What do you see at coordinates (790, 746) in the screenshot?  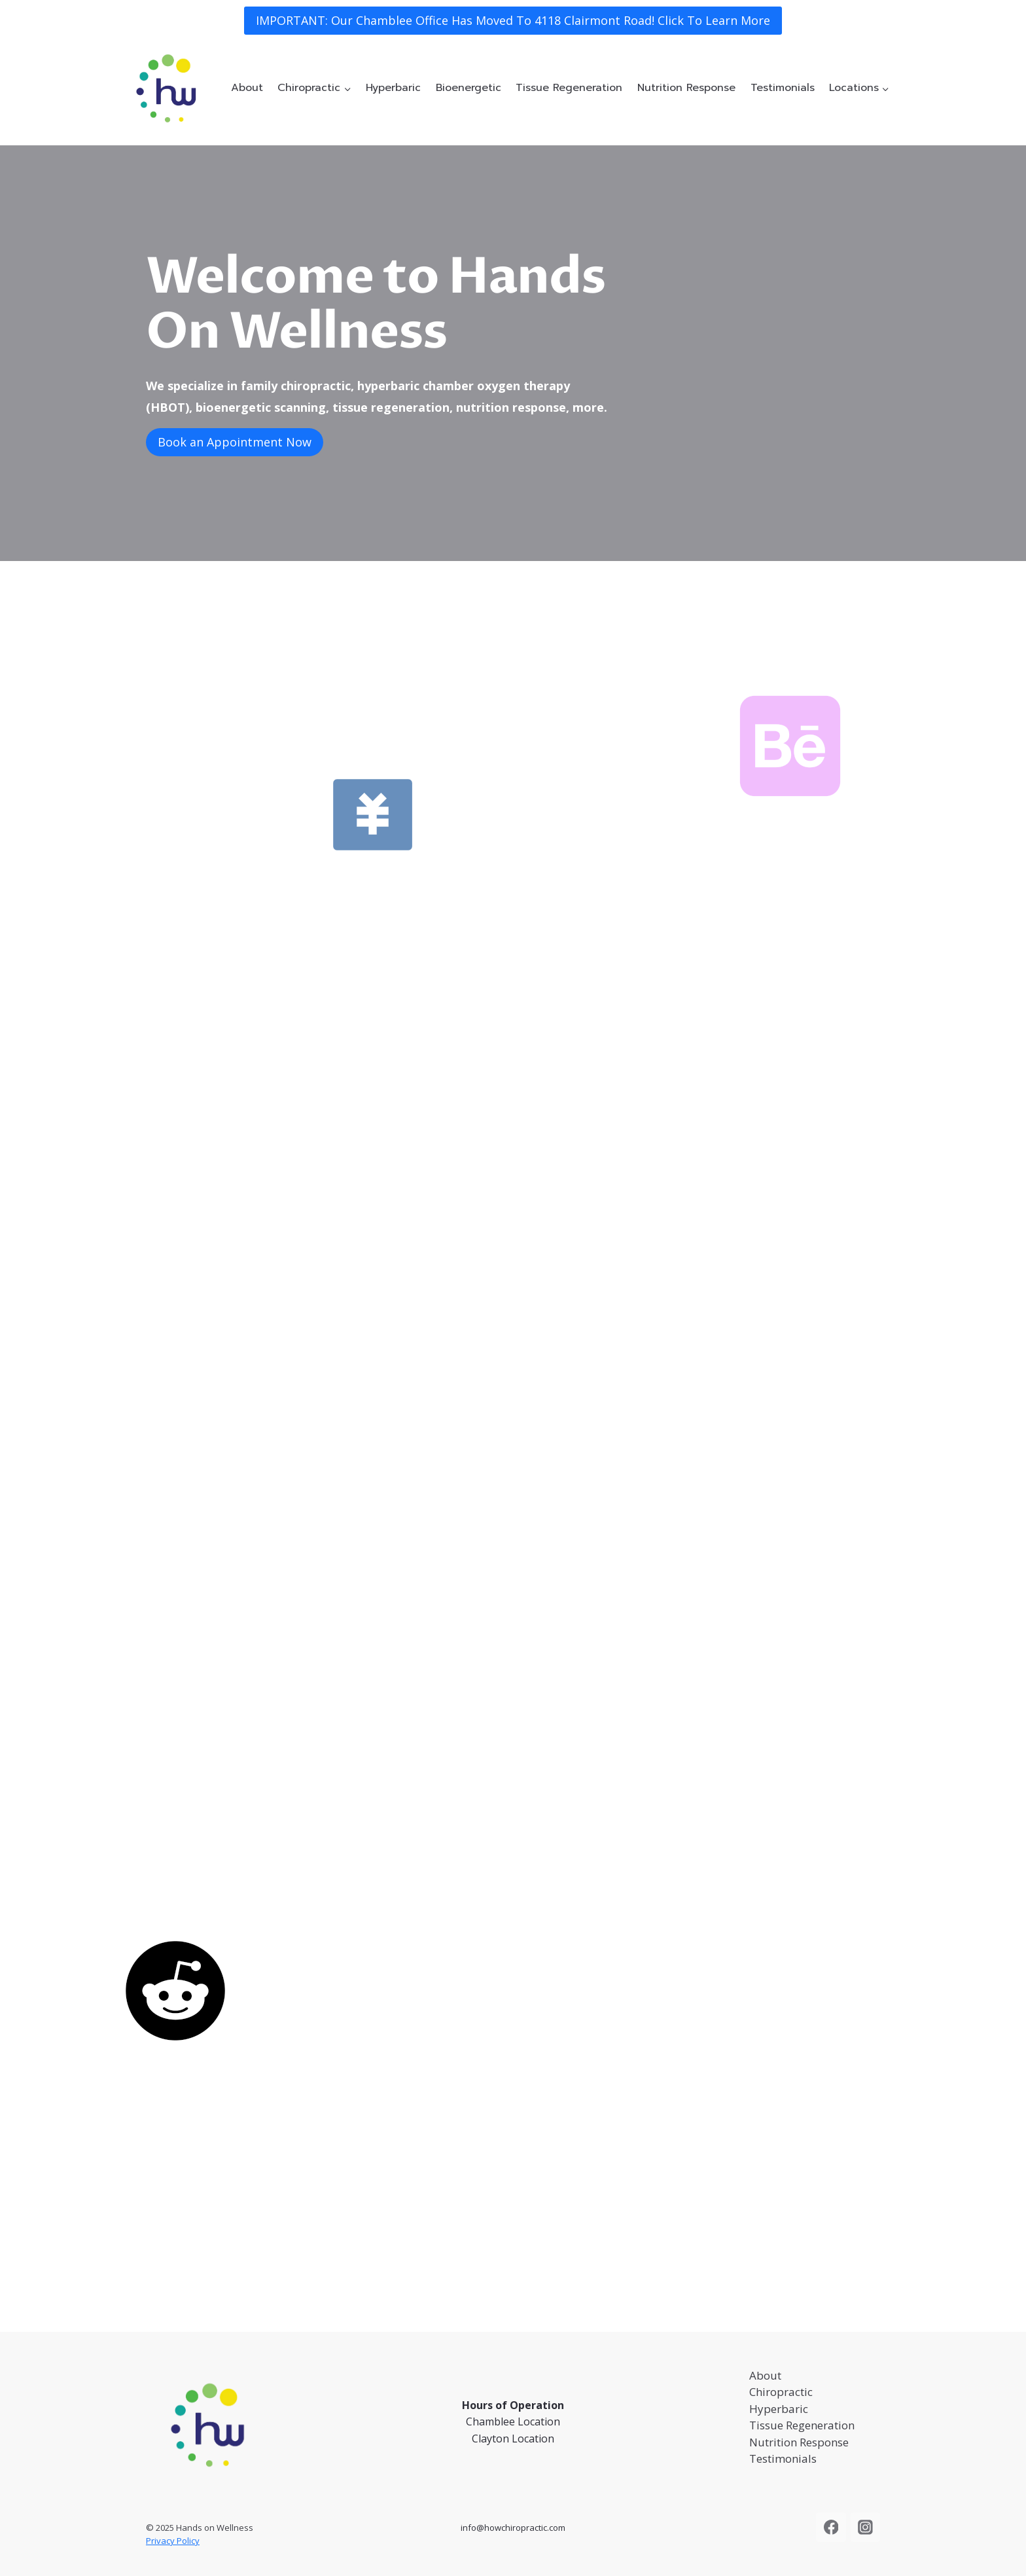 I see `visit Behance profile or portfolio` at bounding box center [790, 746].